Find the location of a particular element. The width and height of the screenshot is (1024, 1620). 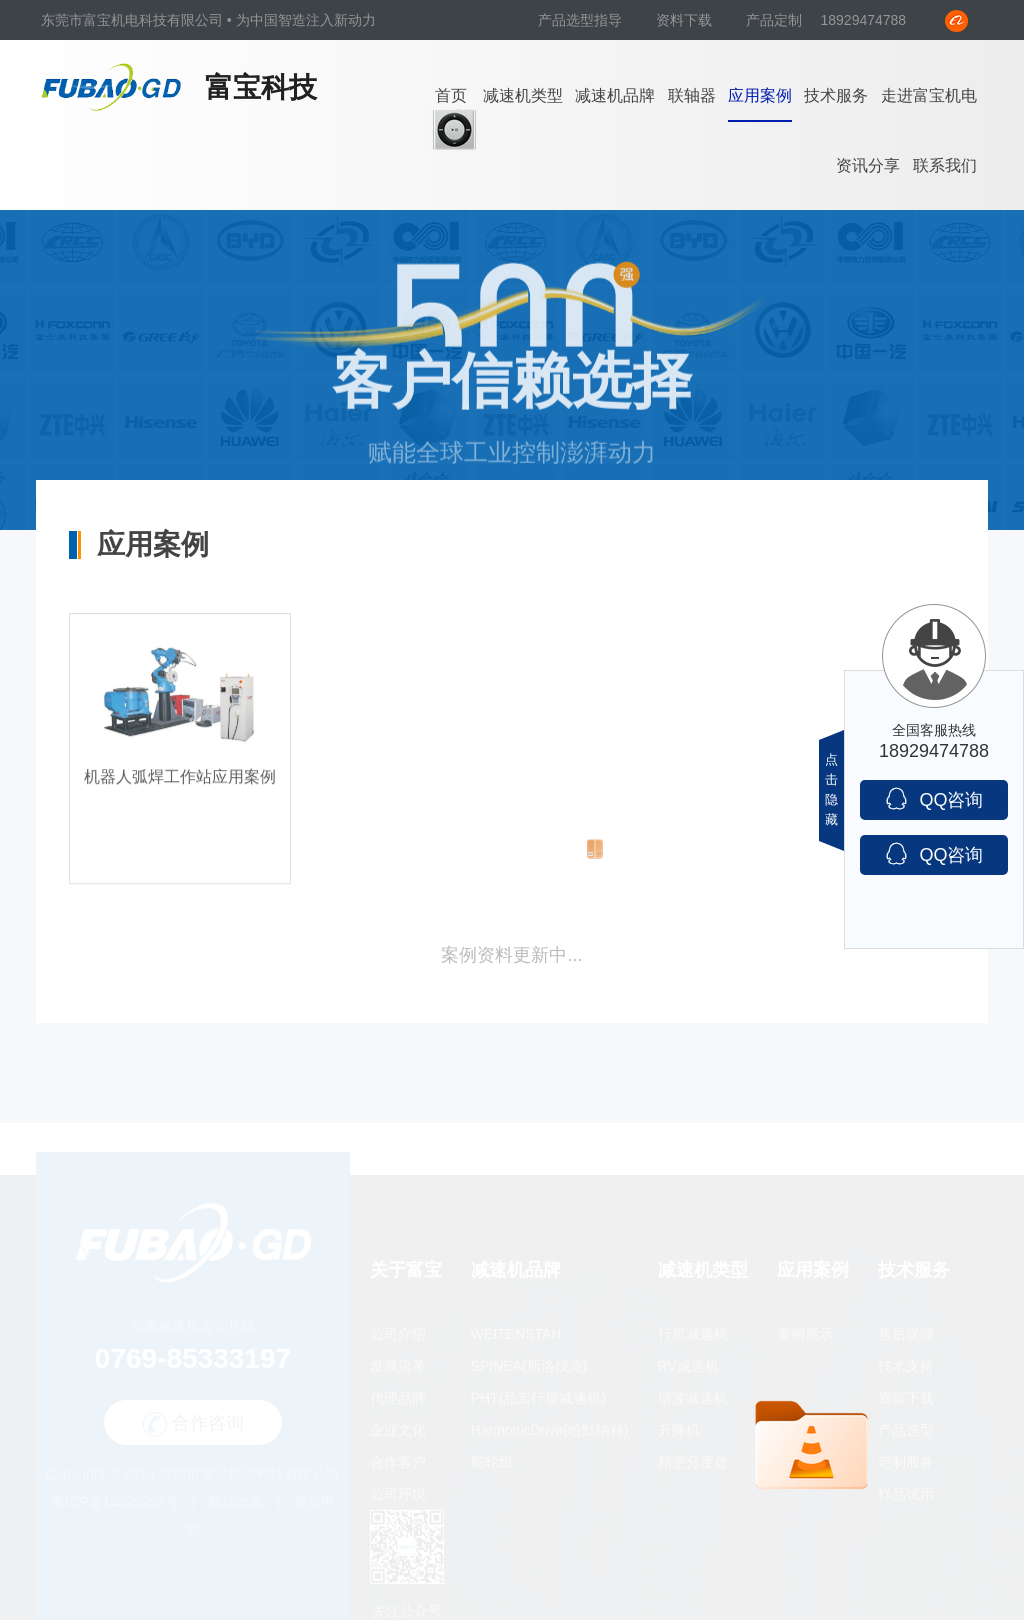

open folder containing VLC media player files is located at coordinates (811, 1448).